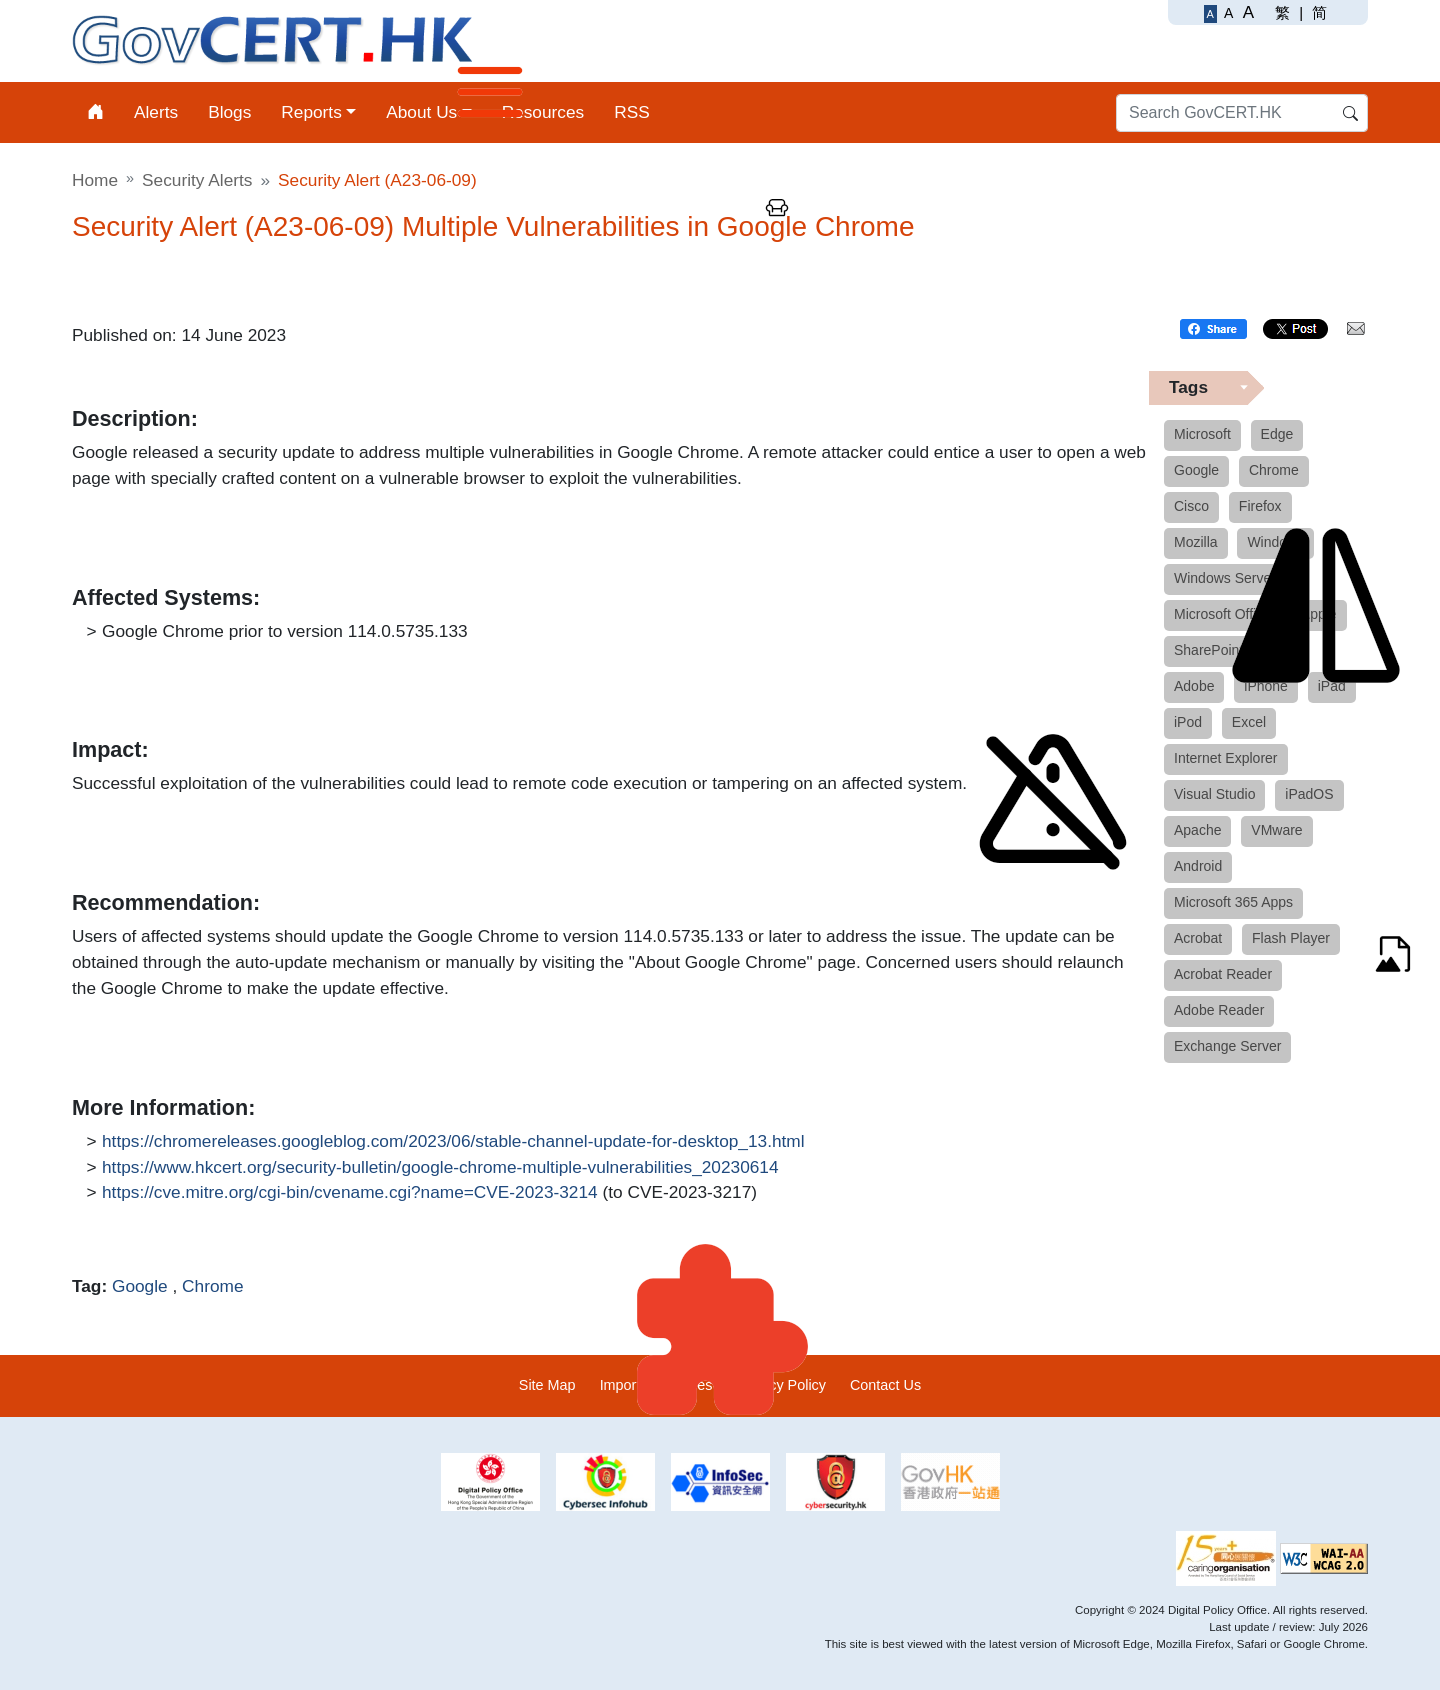  I want to click on view image file, so click(1395, 954).